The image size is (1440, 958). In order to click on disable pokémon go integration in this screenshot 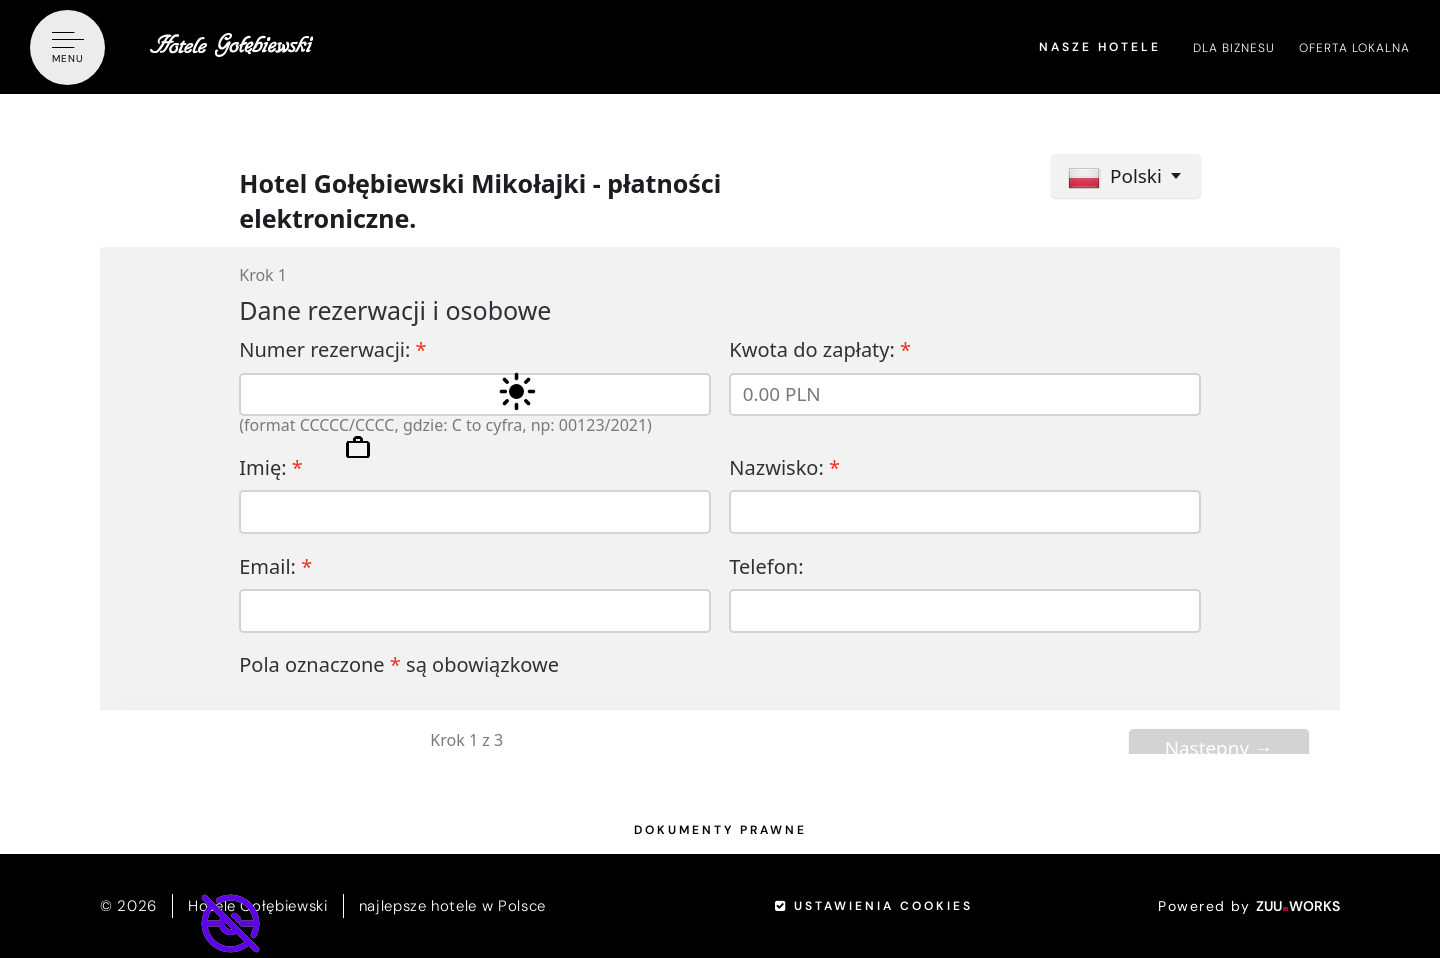, I will do `click(230, 923)`.